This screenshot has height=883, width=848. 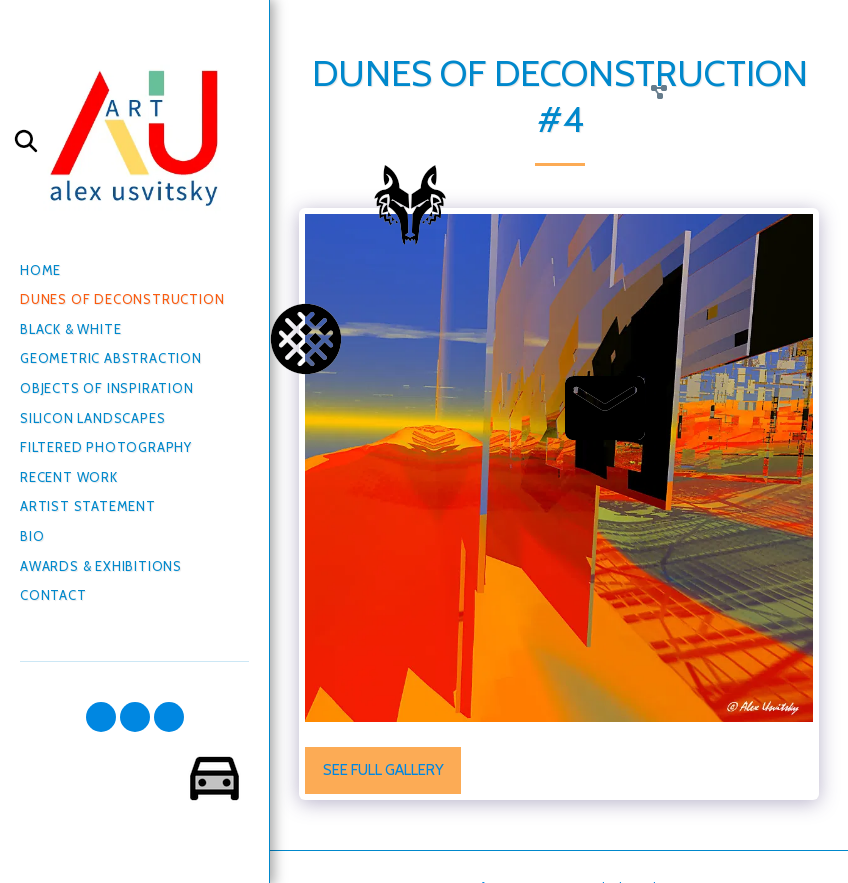 I want to click on indicates a dutch treat or snack item, so click(x=306, y=339).